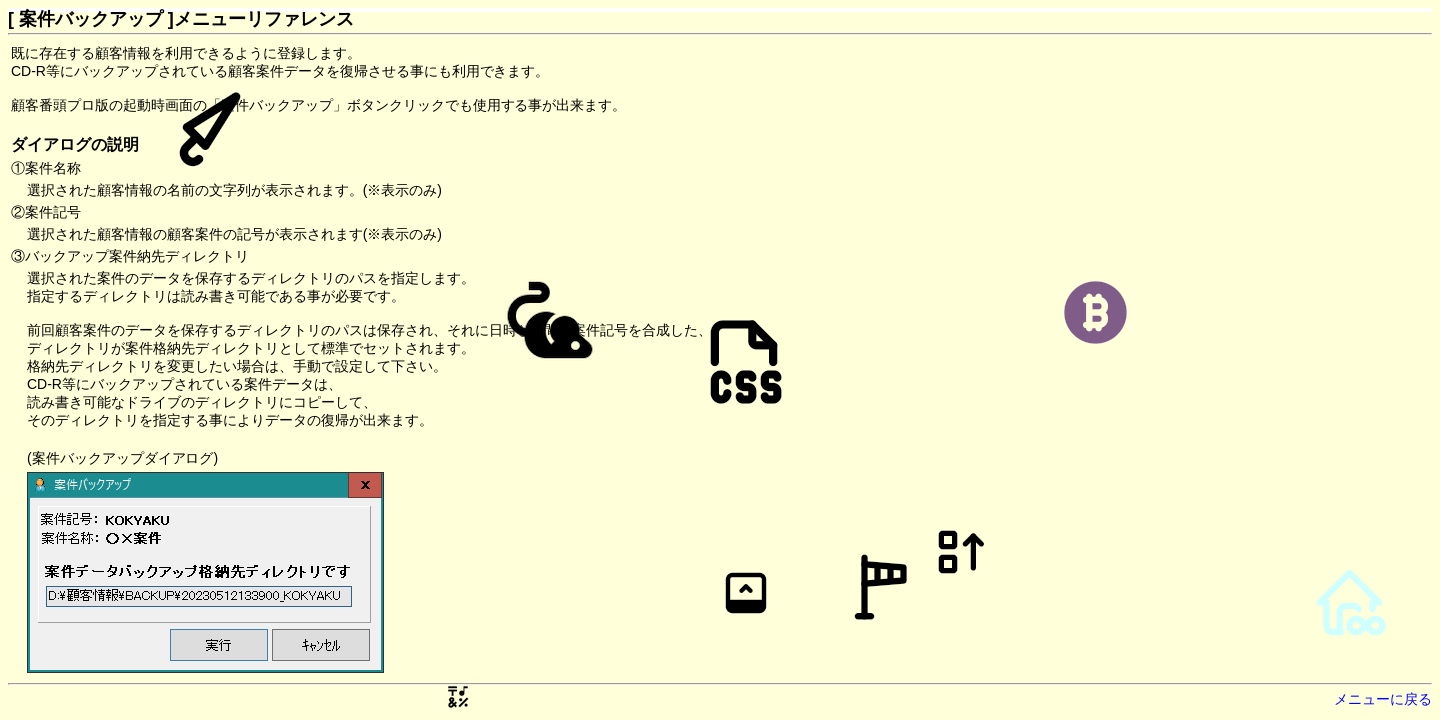 The image size is (1440, 720). What do you see at coordinates (960, 552) in the screenshot?
I see `sort items in ascending order` at bounding box center [960, 552].